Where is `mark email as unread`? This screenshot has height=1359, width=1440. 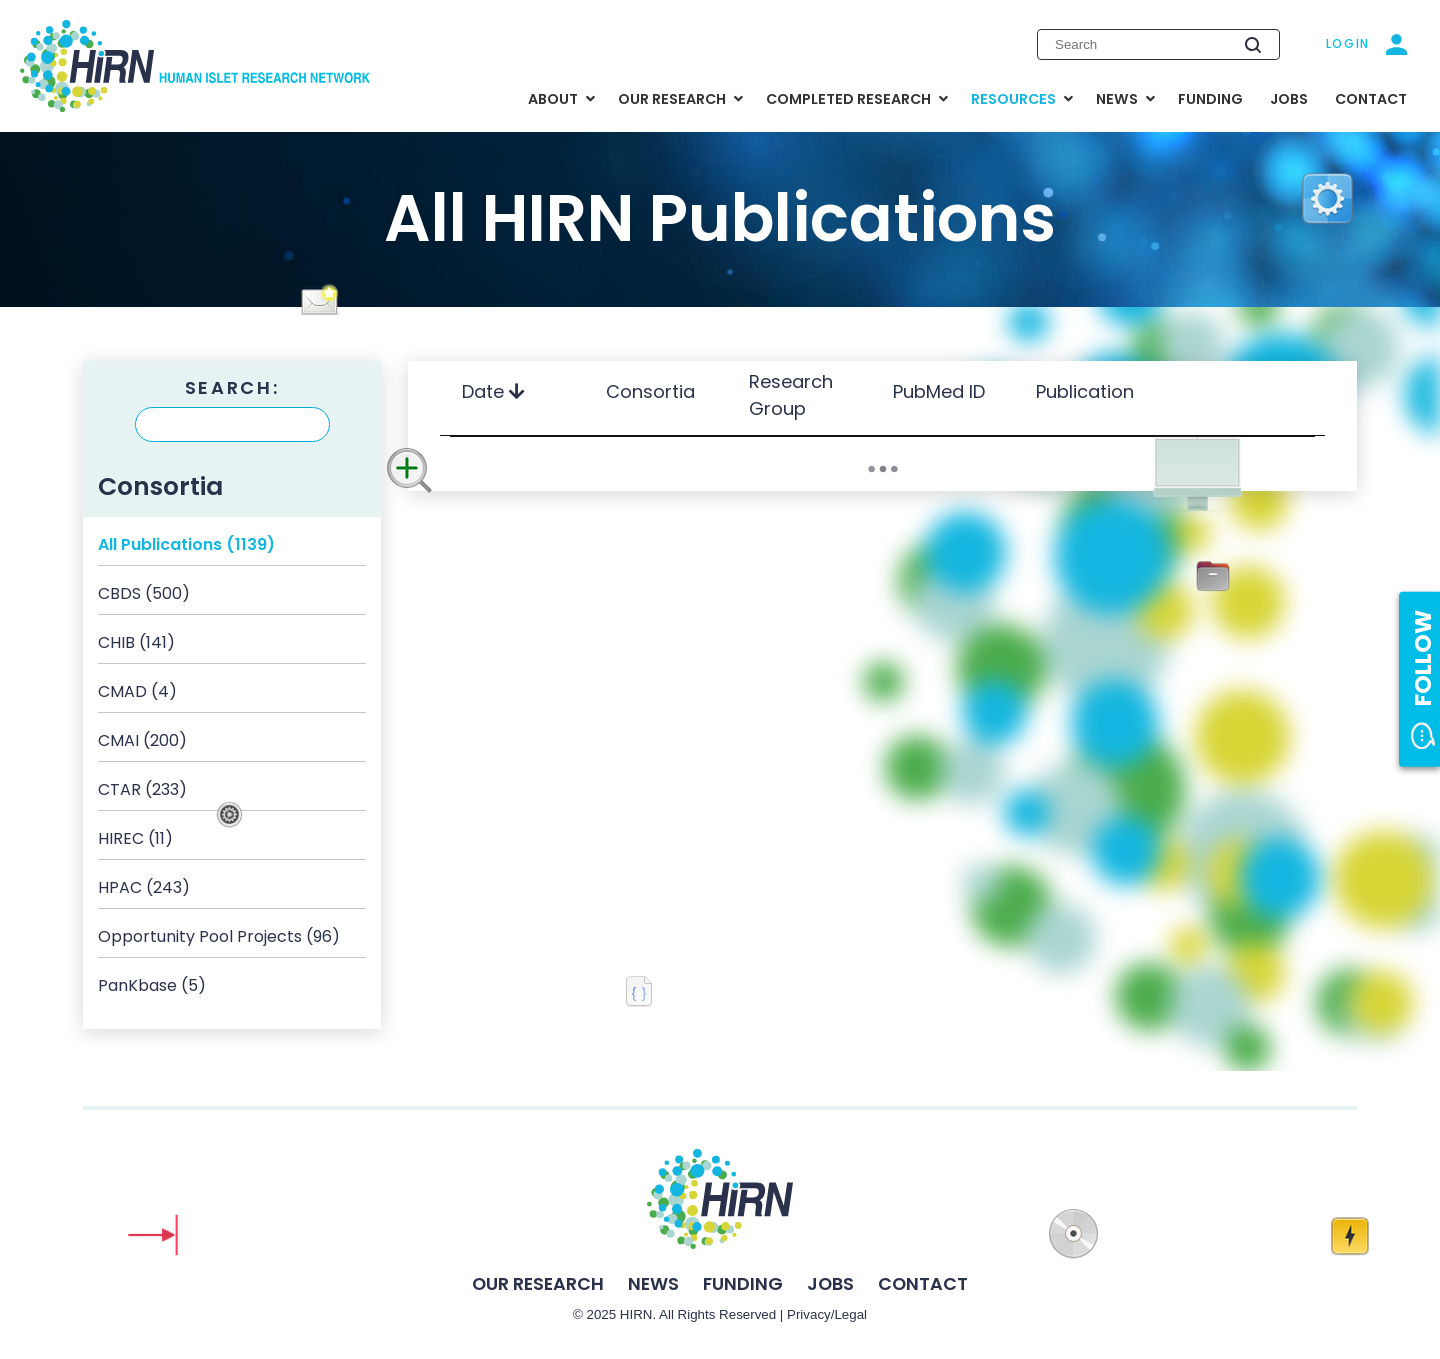
mark email as unread is located at coordinates (319, 302).